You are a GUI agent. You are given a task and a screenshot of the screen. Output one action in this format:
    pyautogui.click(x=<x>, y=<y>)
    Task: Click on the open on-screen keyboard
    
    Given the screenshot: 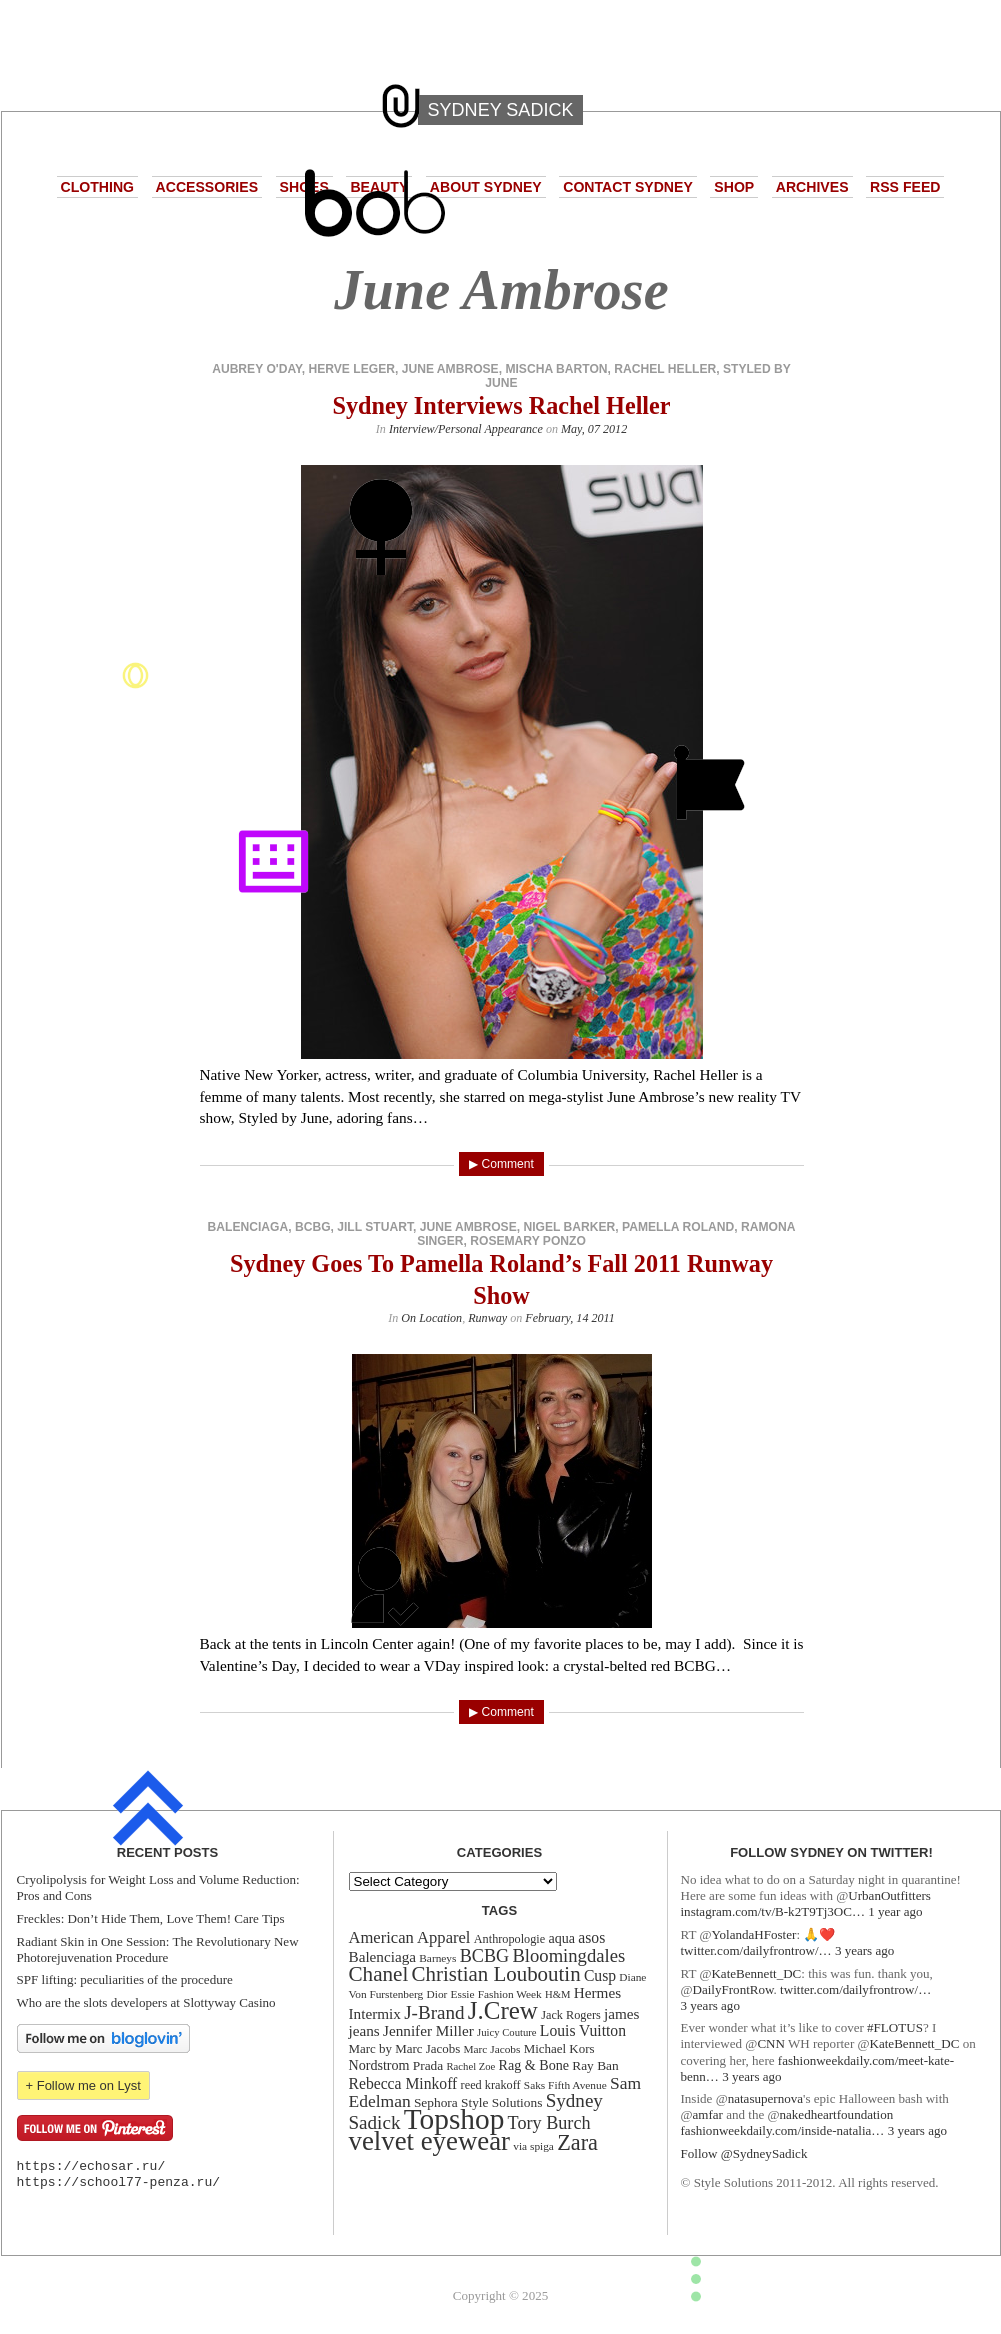 What is the action you would take?
    pyautogui.click(x=273, y=861)
    